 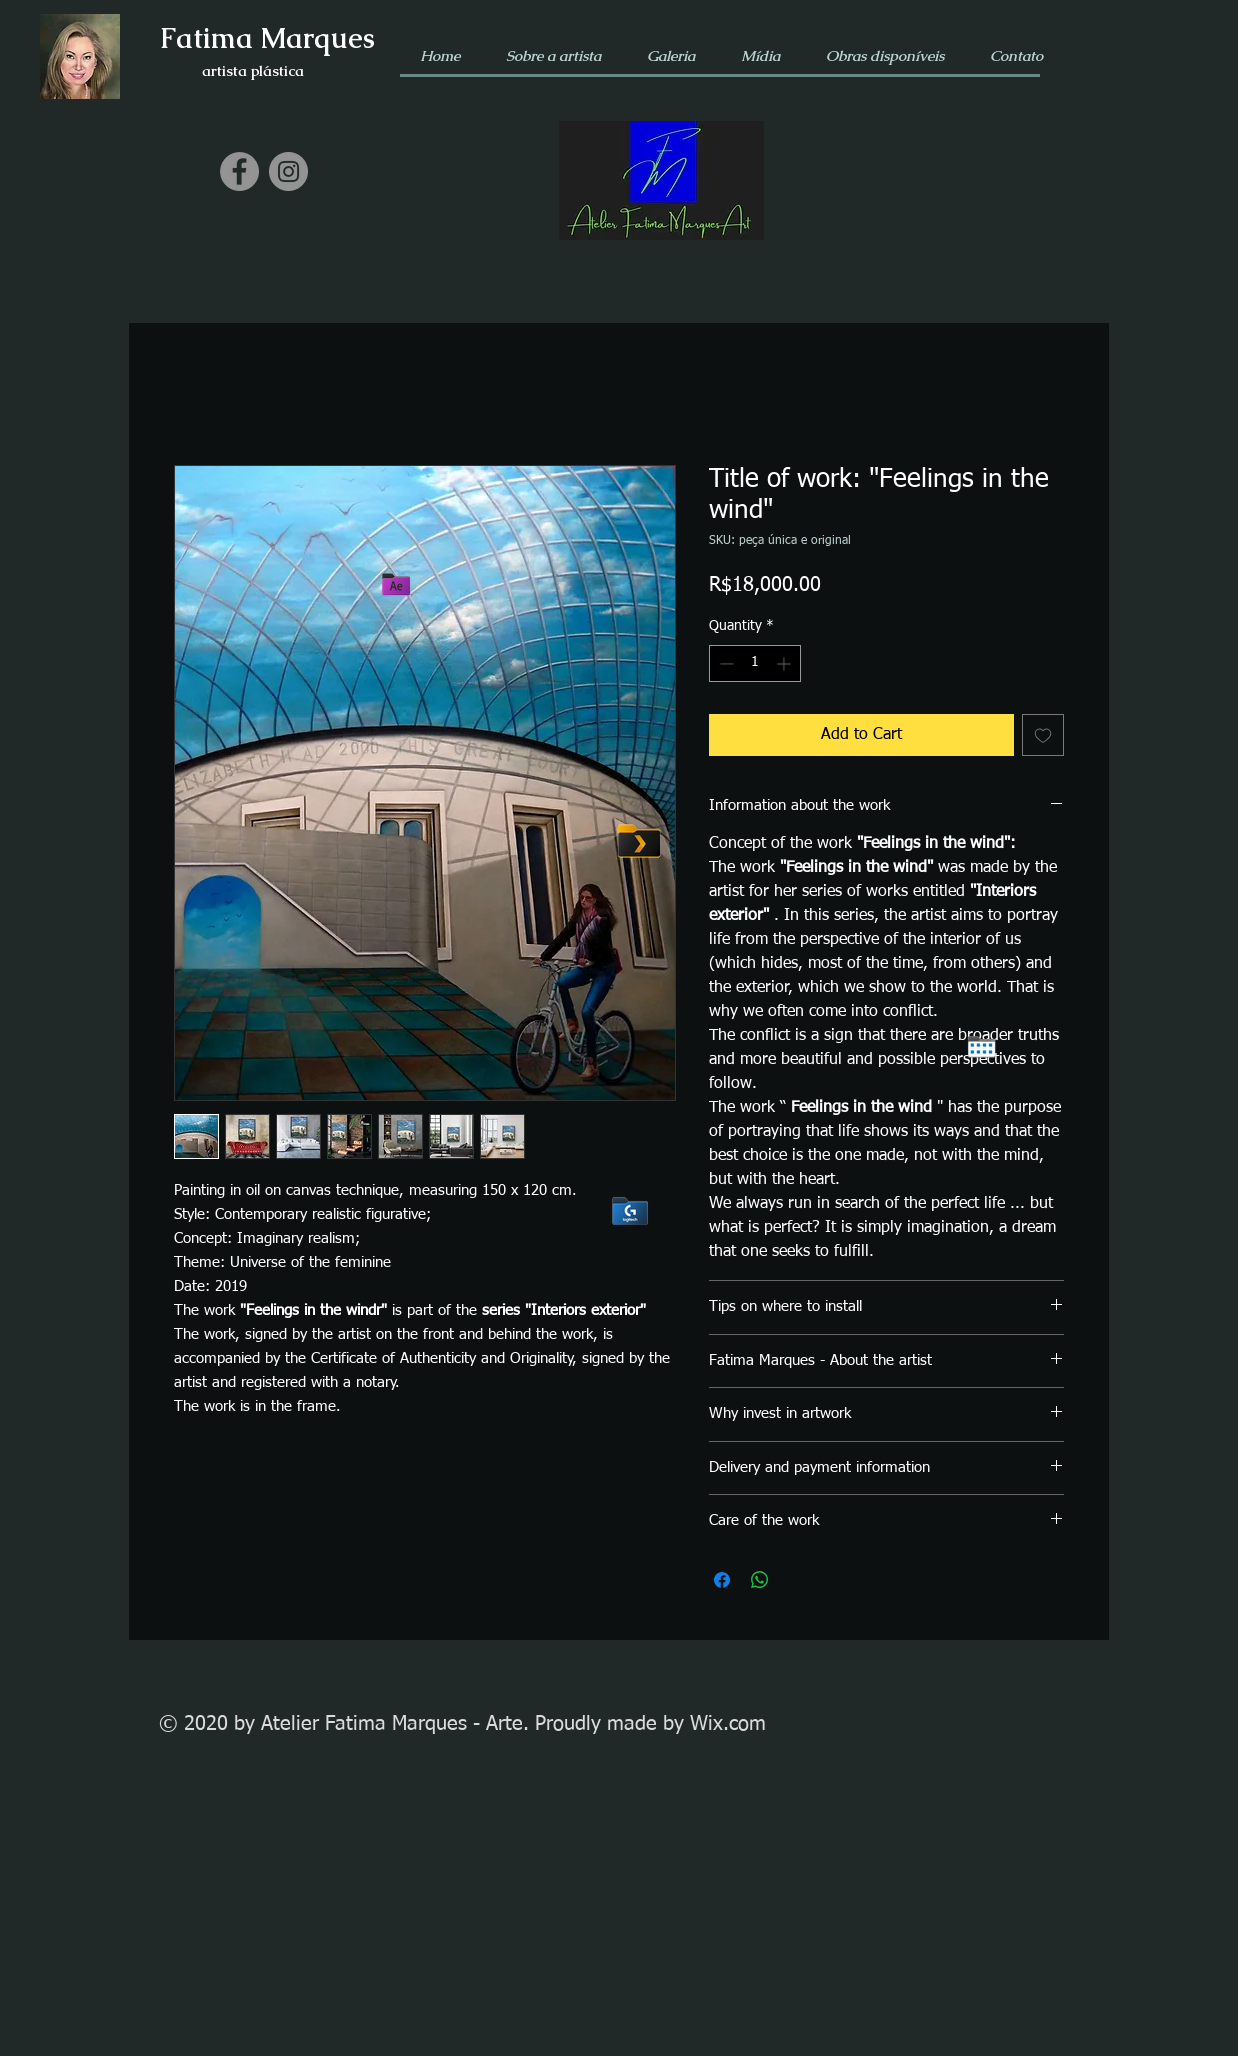 I want to click on open program manager folder, so click(x=981, y=1047).